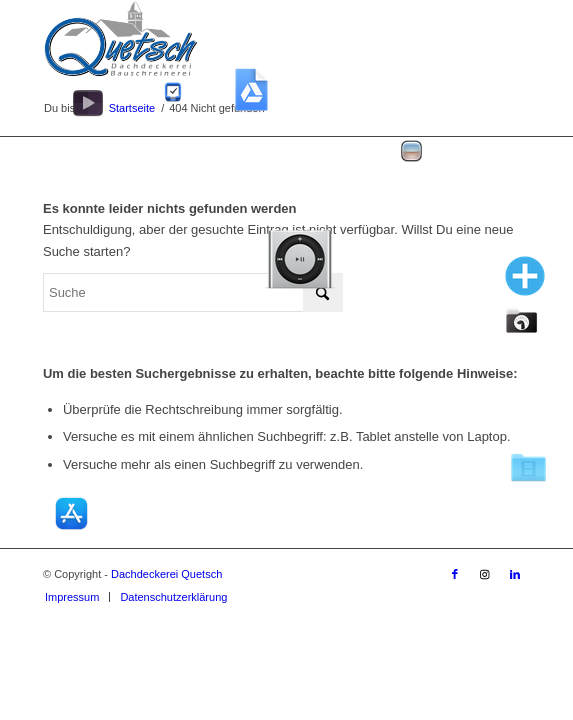 Image resolution: width=573 pixels, height=720 pixels. Describe the element at coordinates (525, 276) in the screenshot. I see `indicates a newly added item or file` at that location.